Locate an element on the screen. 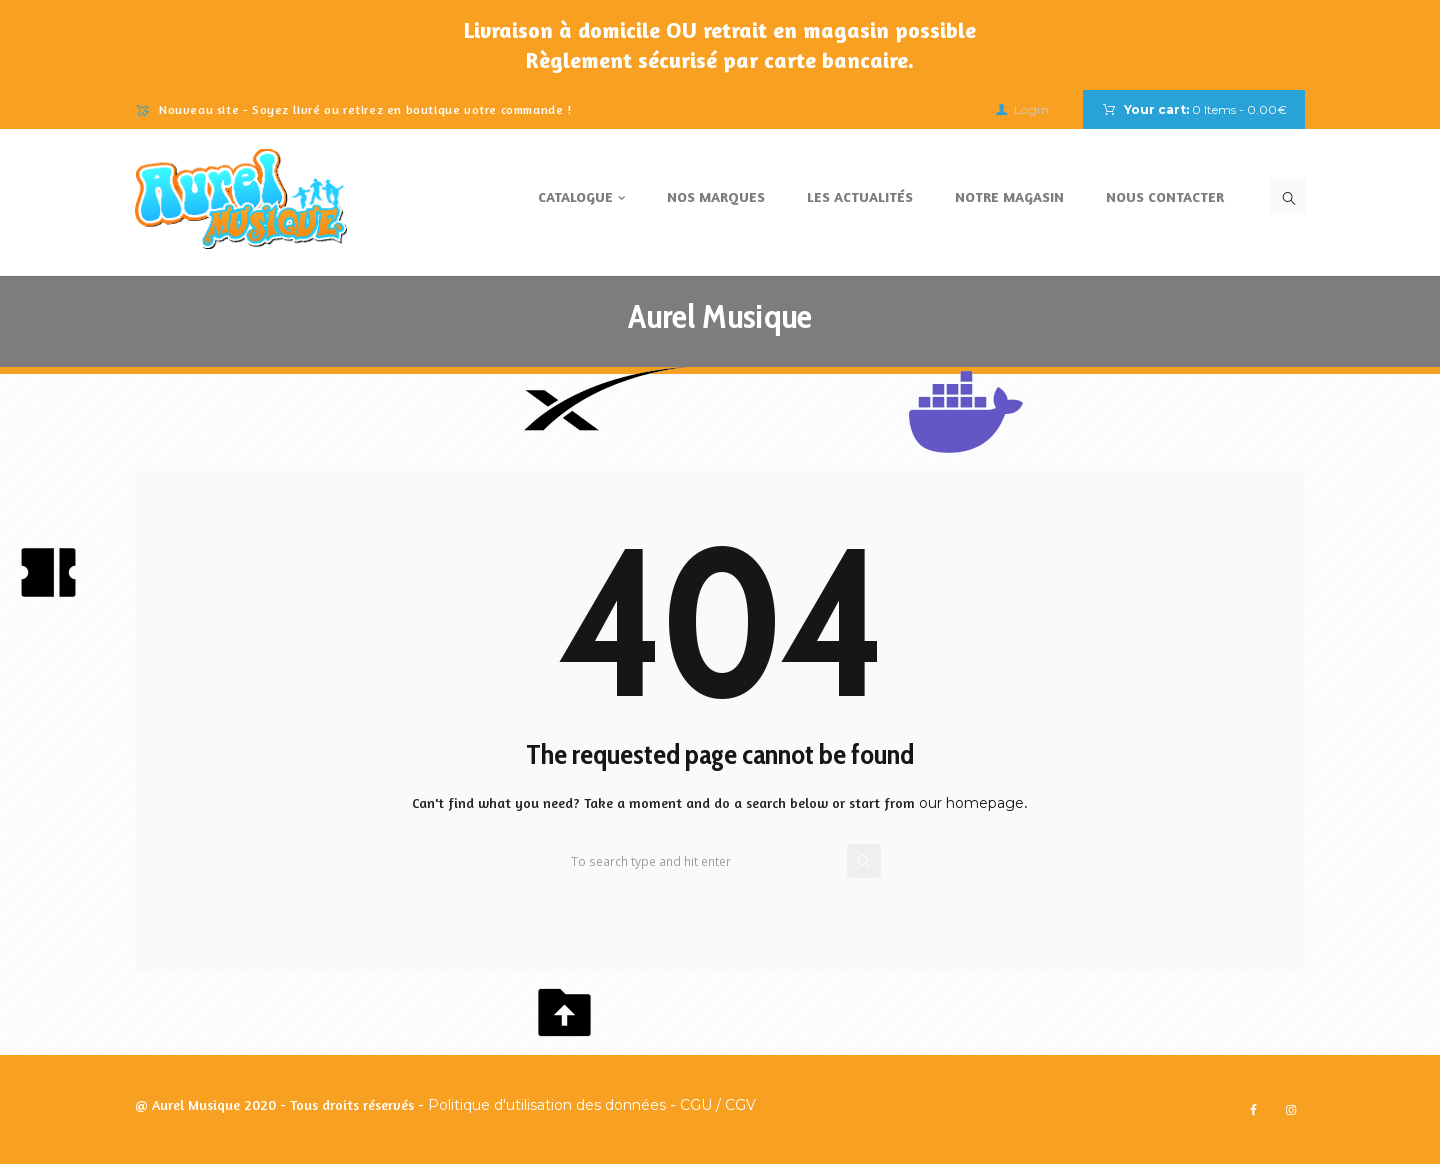  spacex company logo is located at coordinates (607, 398).